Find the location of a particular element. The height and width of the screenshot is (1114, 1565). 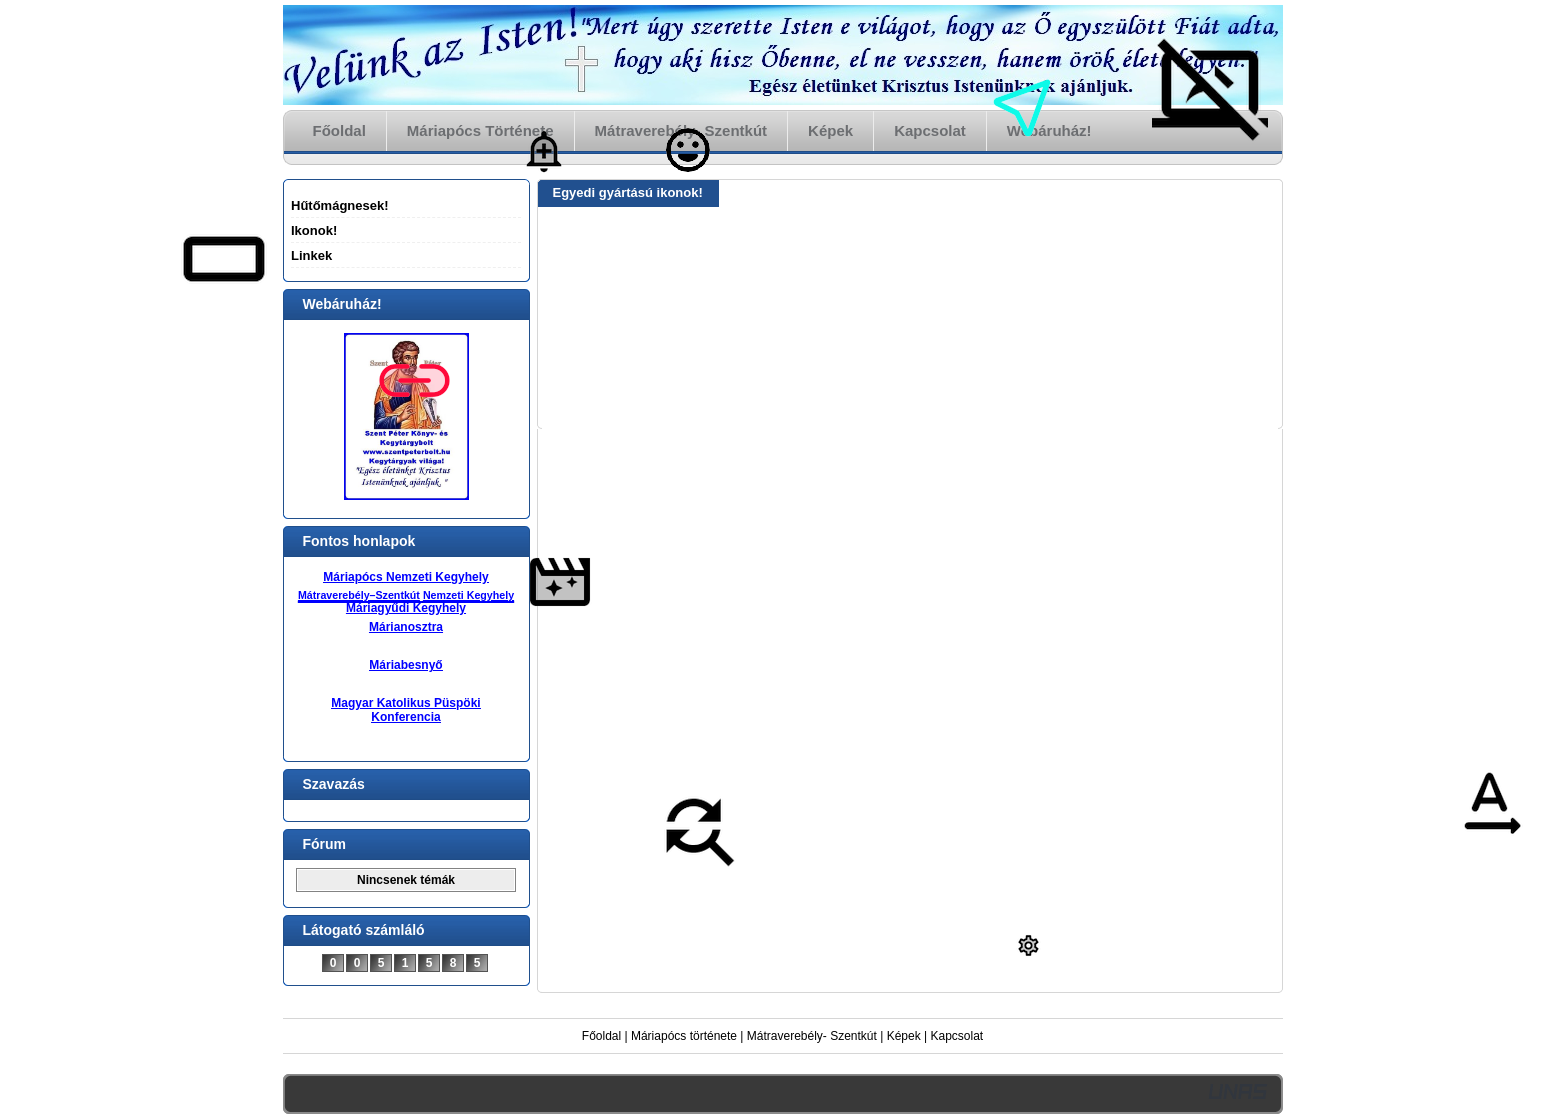

copy or share a link is located at coordinates (414, 380).